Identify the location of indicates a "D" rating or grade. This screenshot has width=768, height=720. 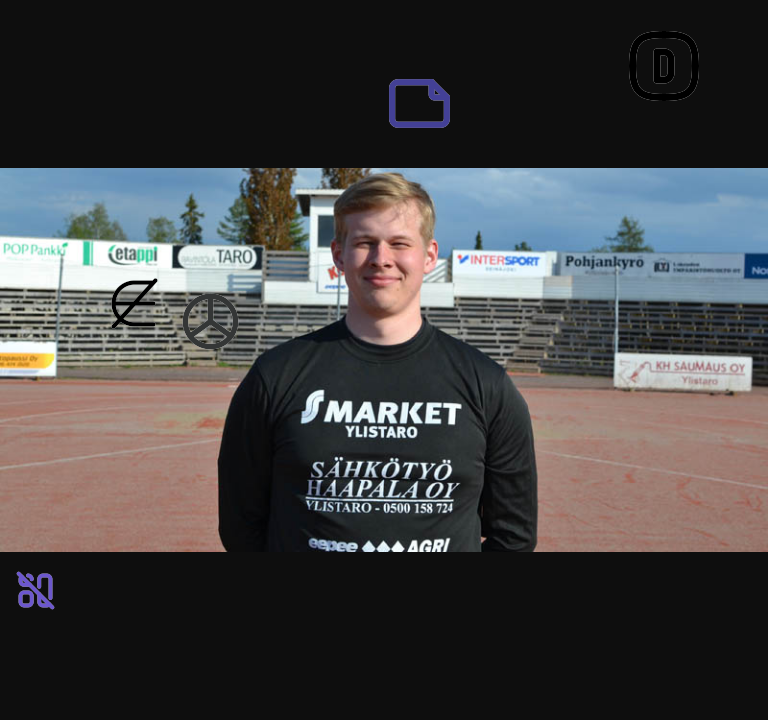
(664, 66).